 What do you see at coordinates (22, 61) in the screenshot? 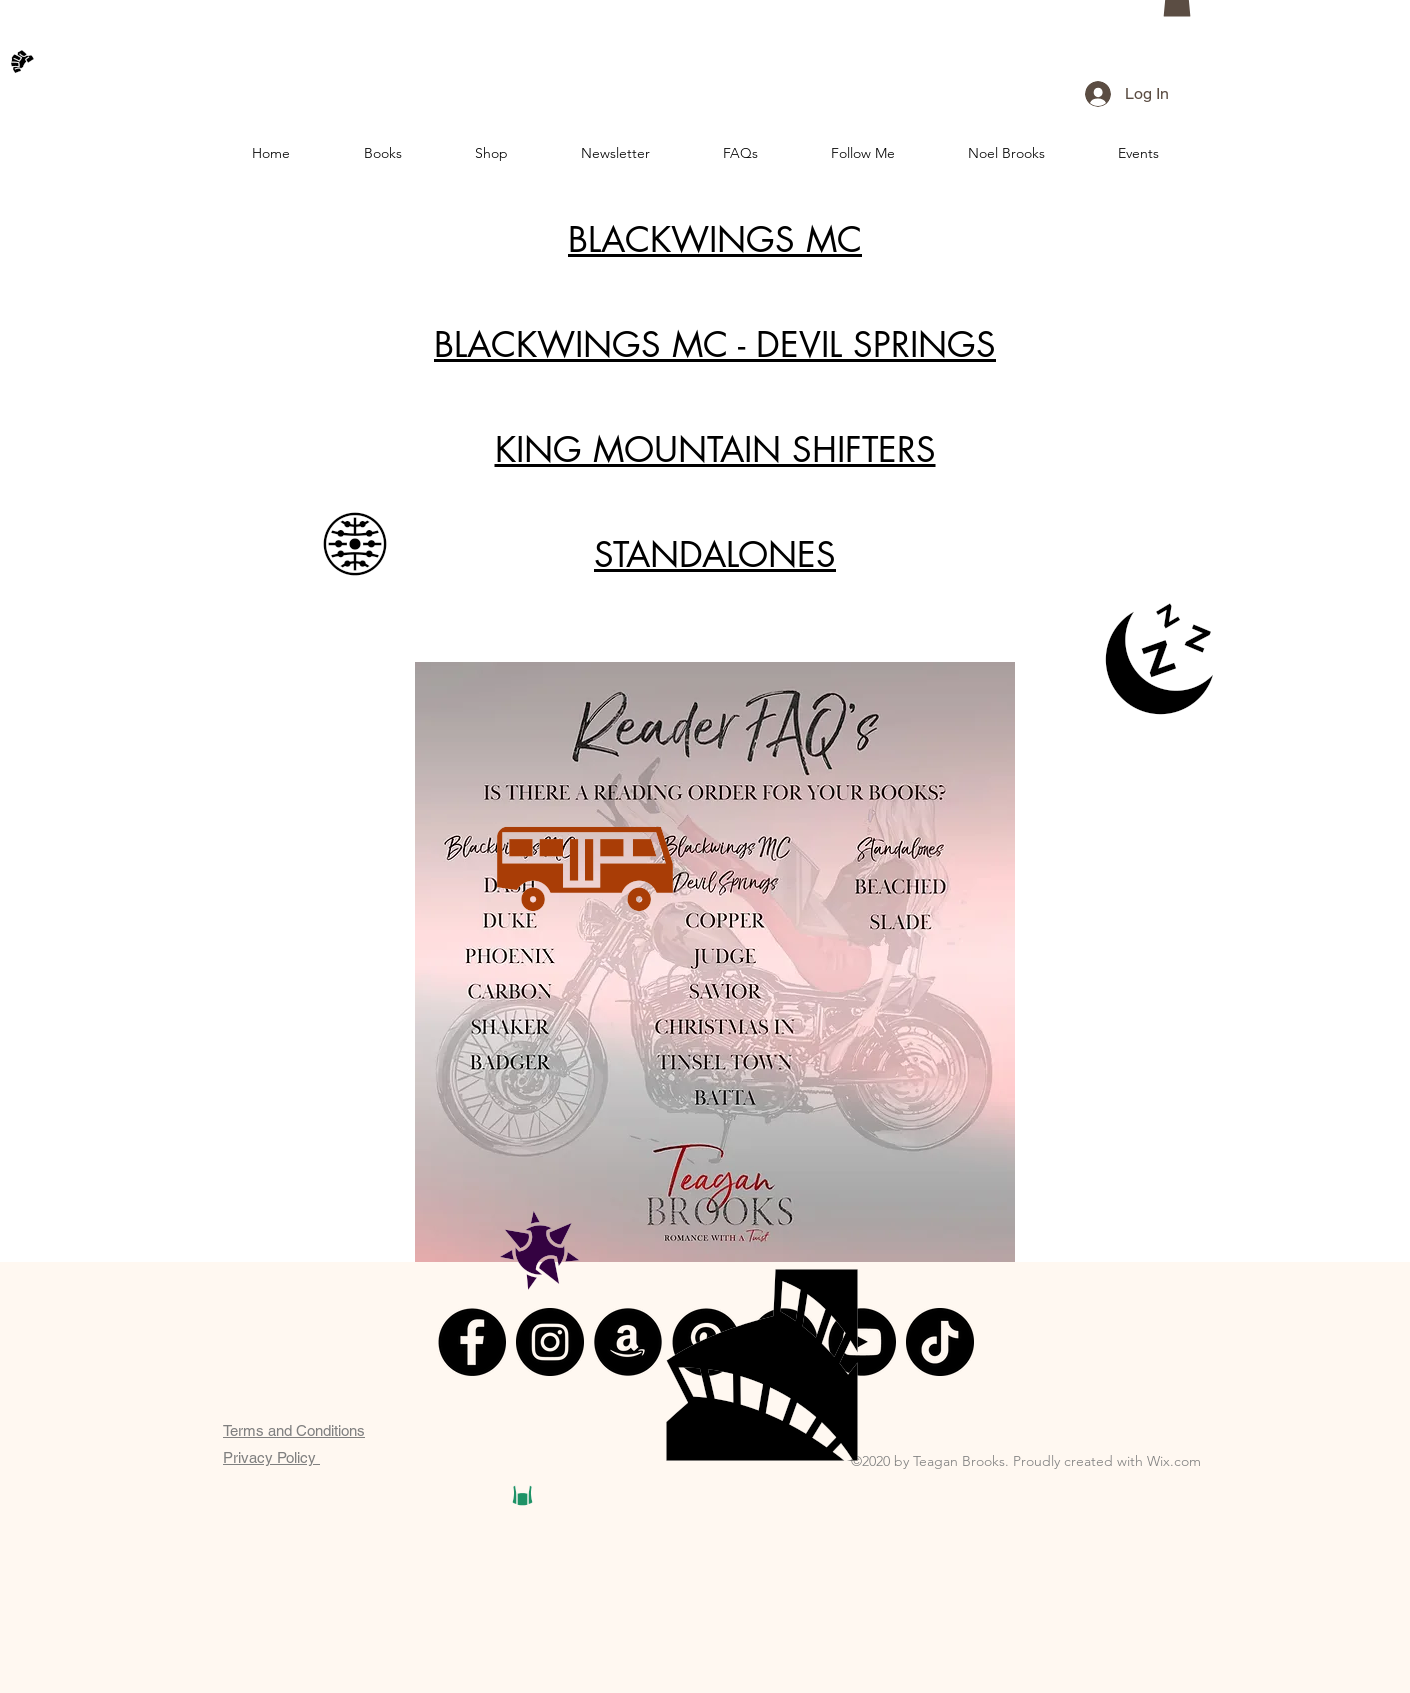
I see `grab or drag an item` at bounding box center [22, 61].